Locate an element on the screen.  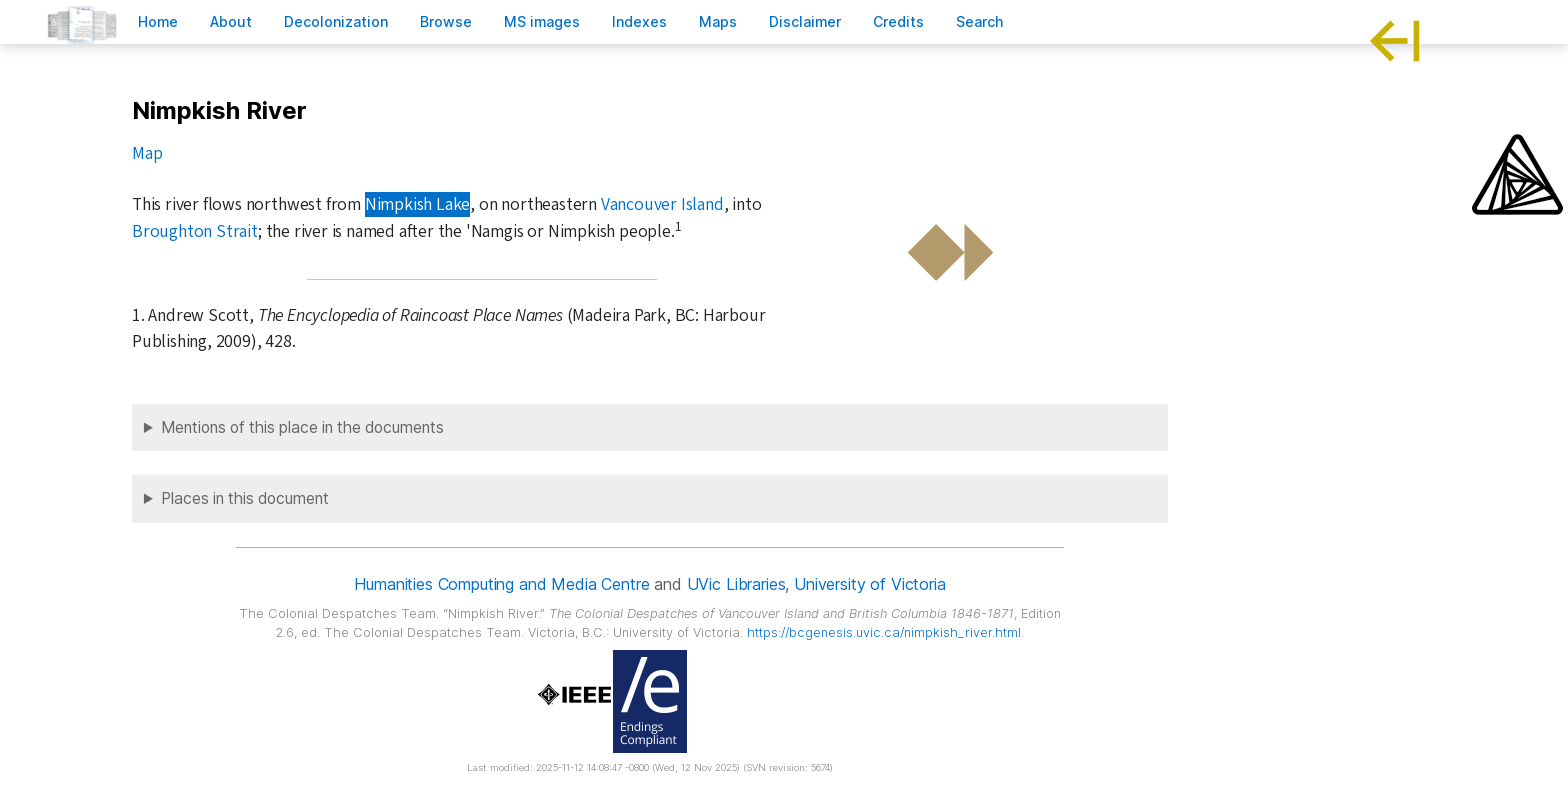
open the Affine app is located at coordinates (1517, 174).